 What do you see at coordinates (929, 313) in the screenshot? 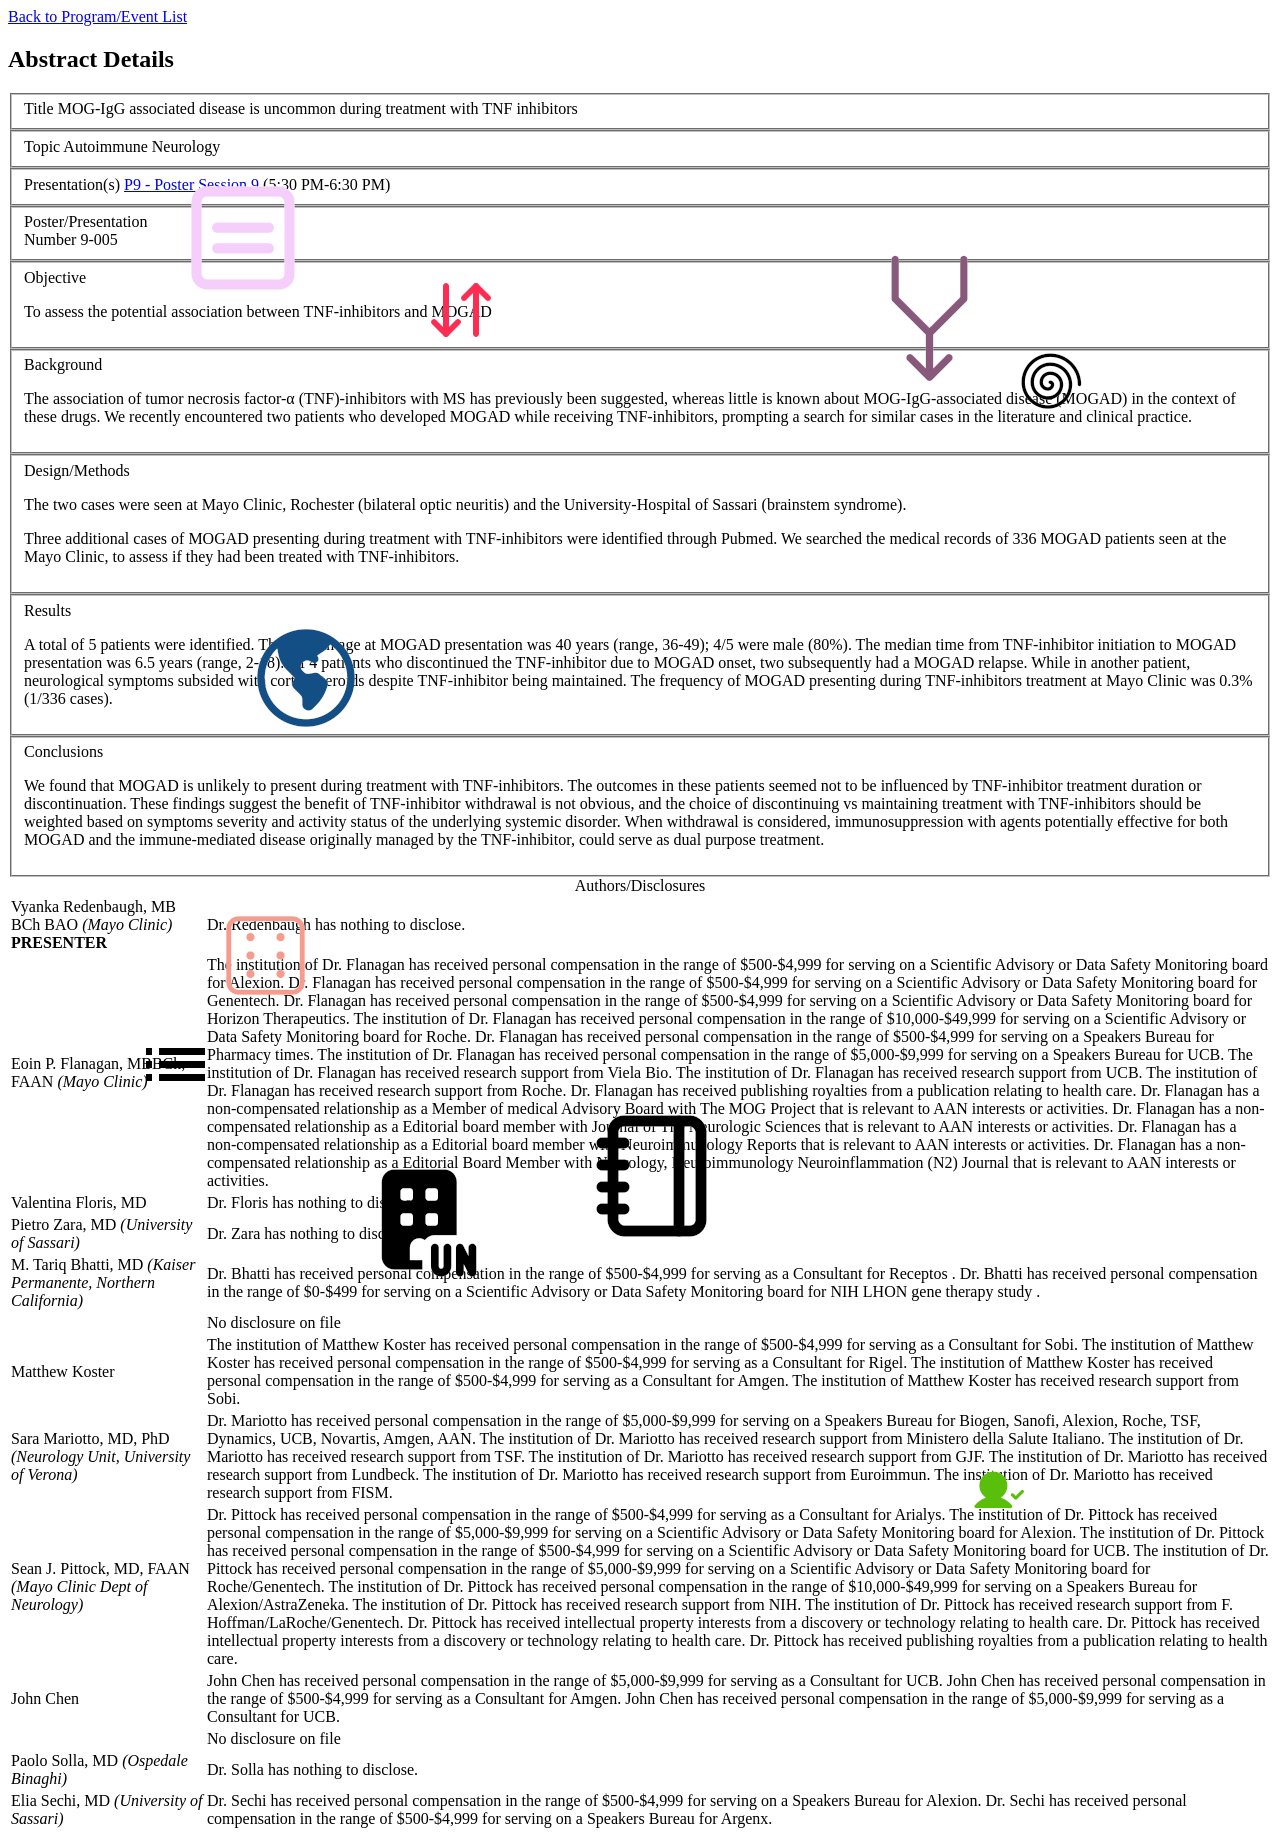
I see `merge items or branches together` at bounding box center [929, 313].